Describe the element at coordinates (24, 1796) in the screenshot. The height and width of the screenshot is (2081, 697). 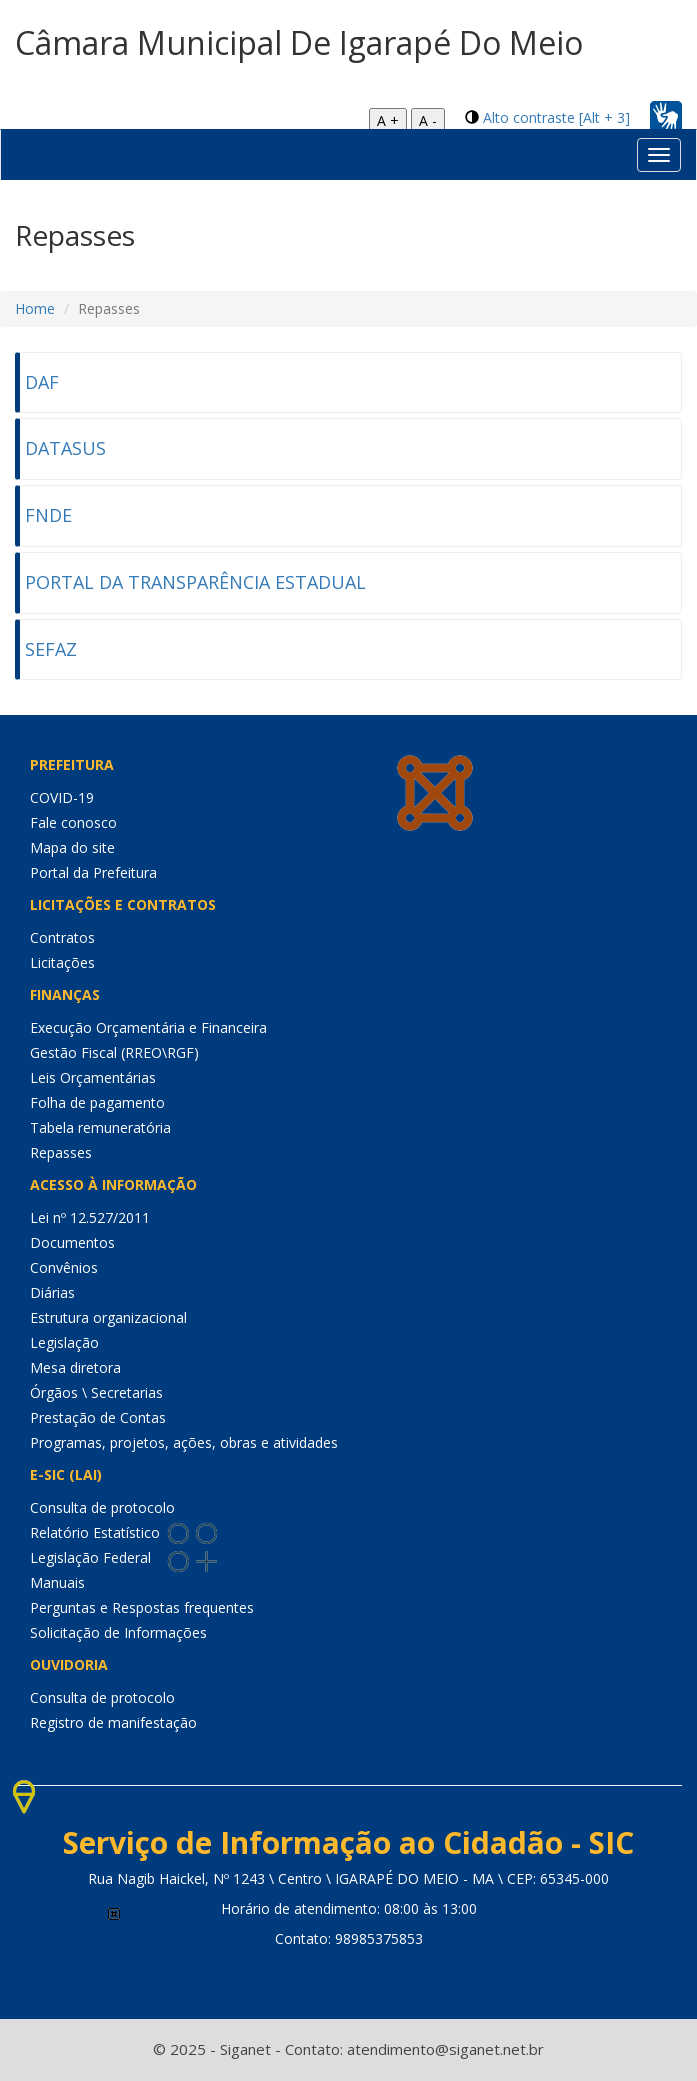
I see `browse dessert or ice cream options` at that location.